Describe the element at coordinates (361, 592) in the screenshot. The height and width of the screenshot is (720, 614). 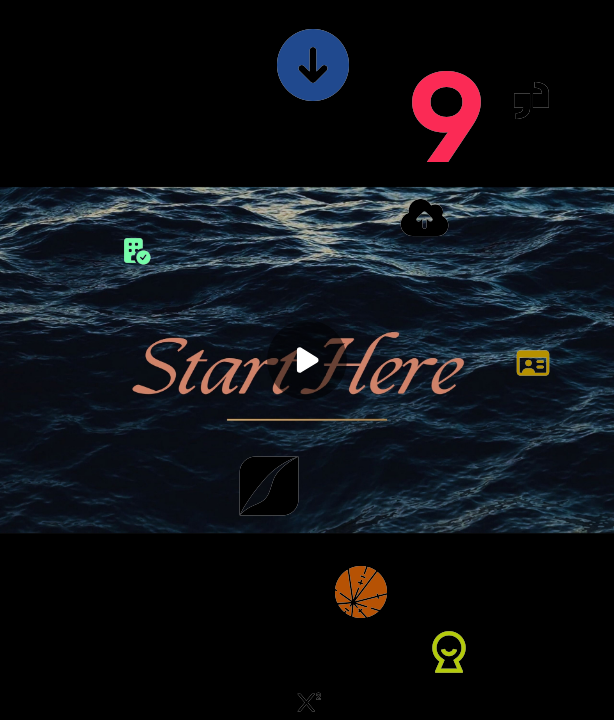
I see `visit the Ex Ordo website or platform` at that location.